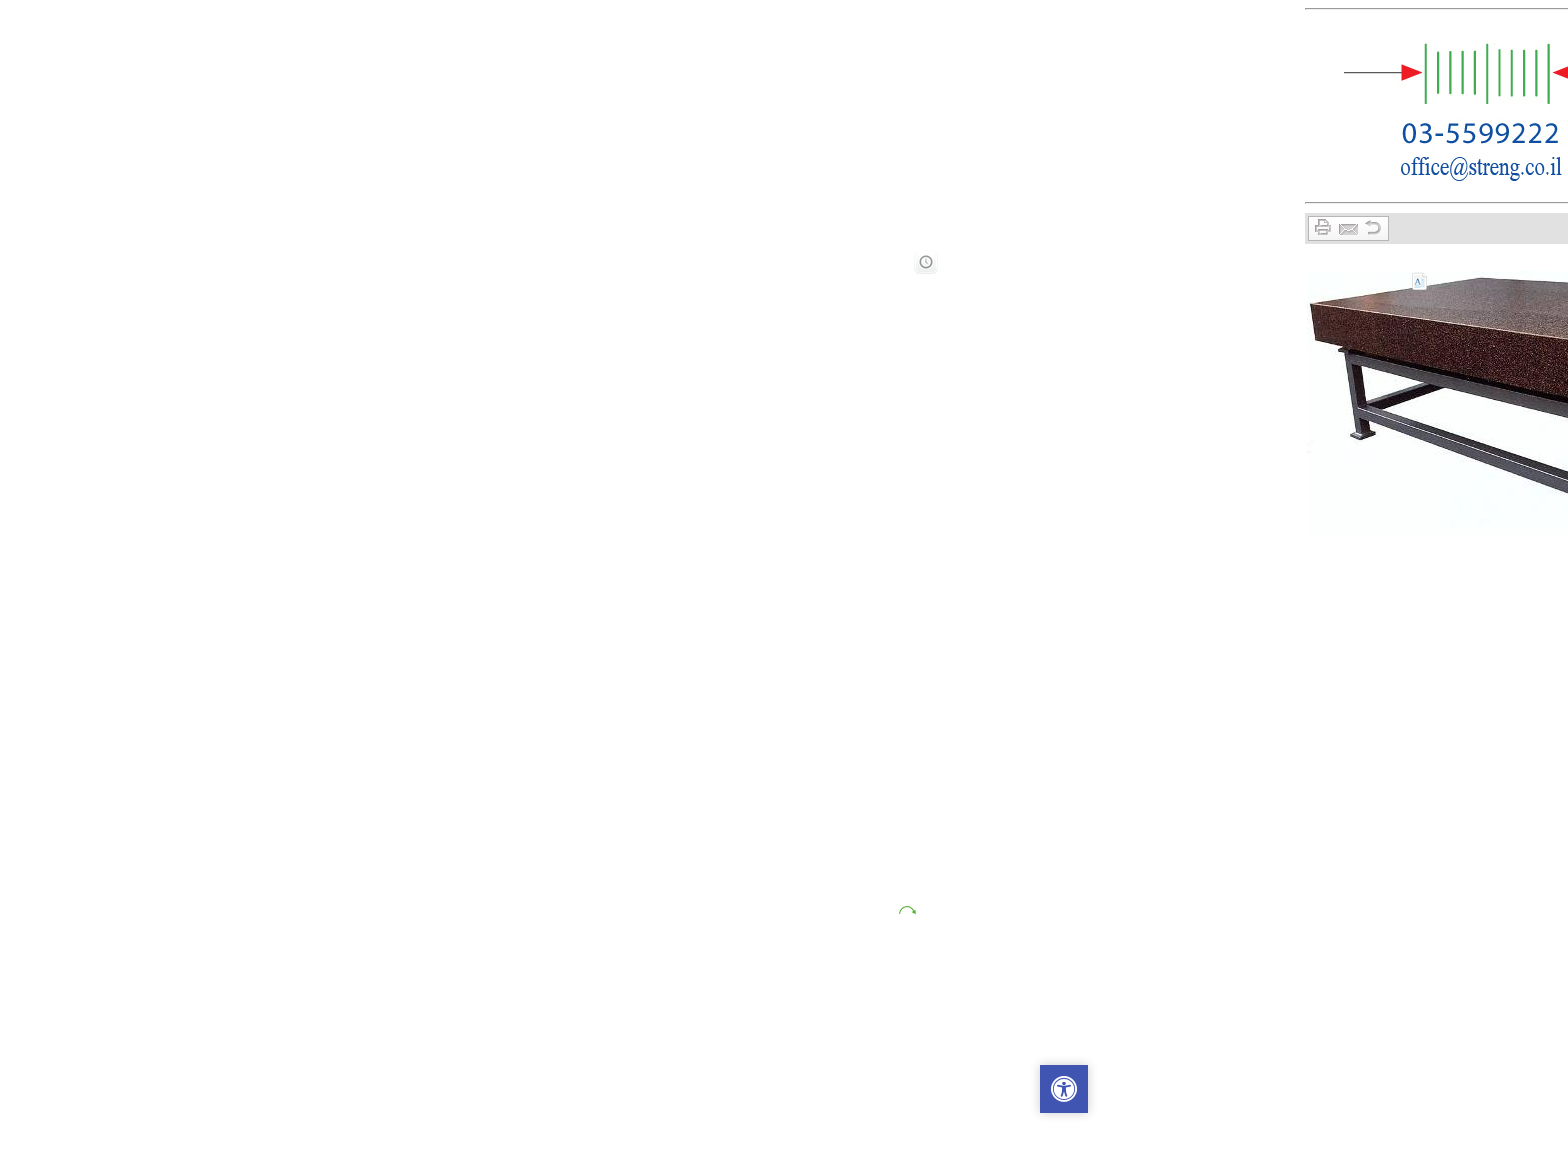  I want to click on image is loading or processing, so click(926, 262).